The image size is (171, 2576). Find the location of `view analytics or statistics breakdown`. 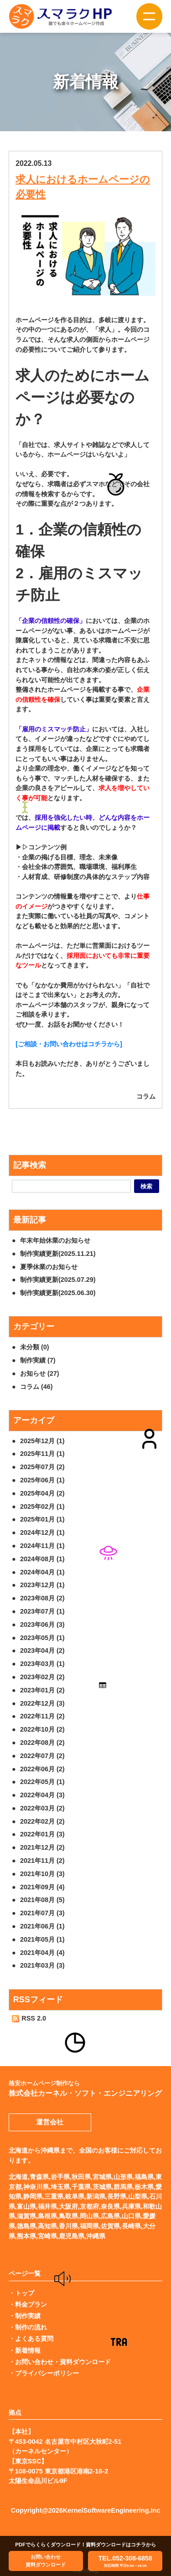

view analytics or statistics breakdown is located at coordinates (75, 2042).